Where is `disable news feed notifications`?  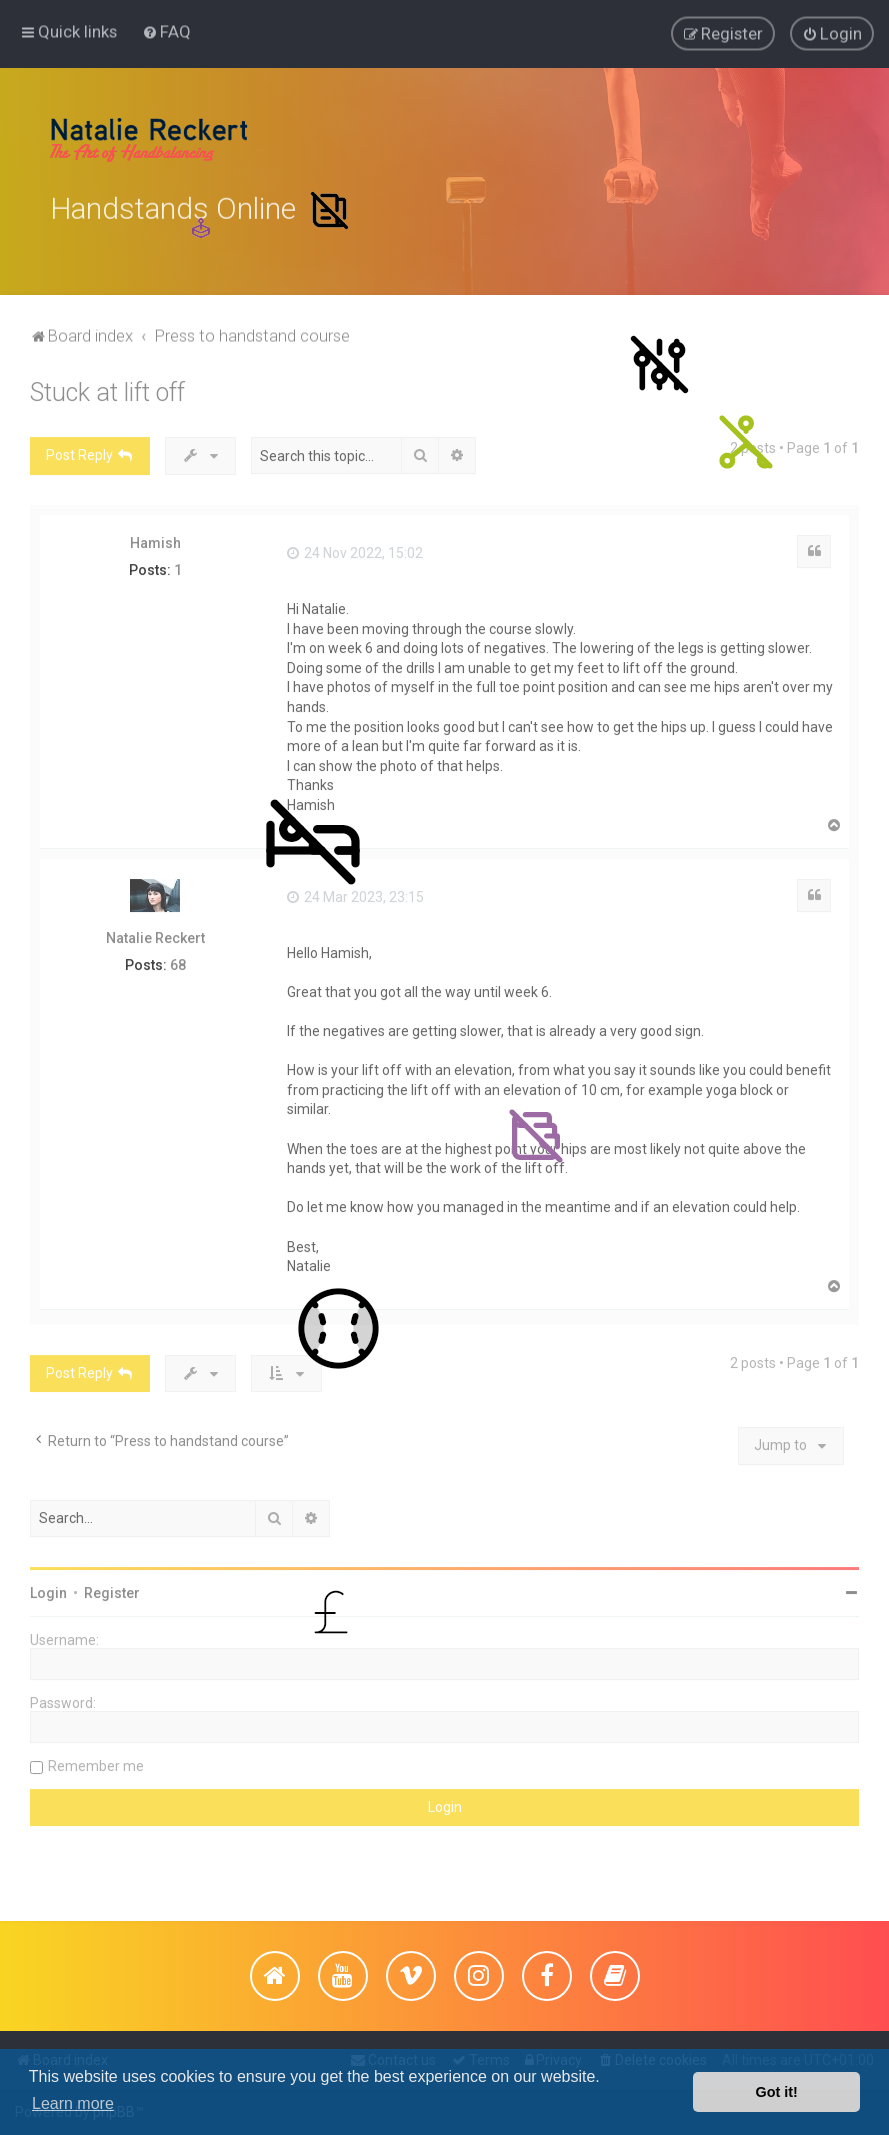
disable news feed notifications is located at coordinates (329, 210).